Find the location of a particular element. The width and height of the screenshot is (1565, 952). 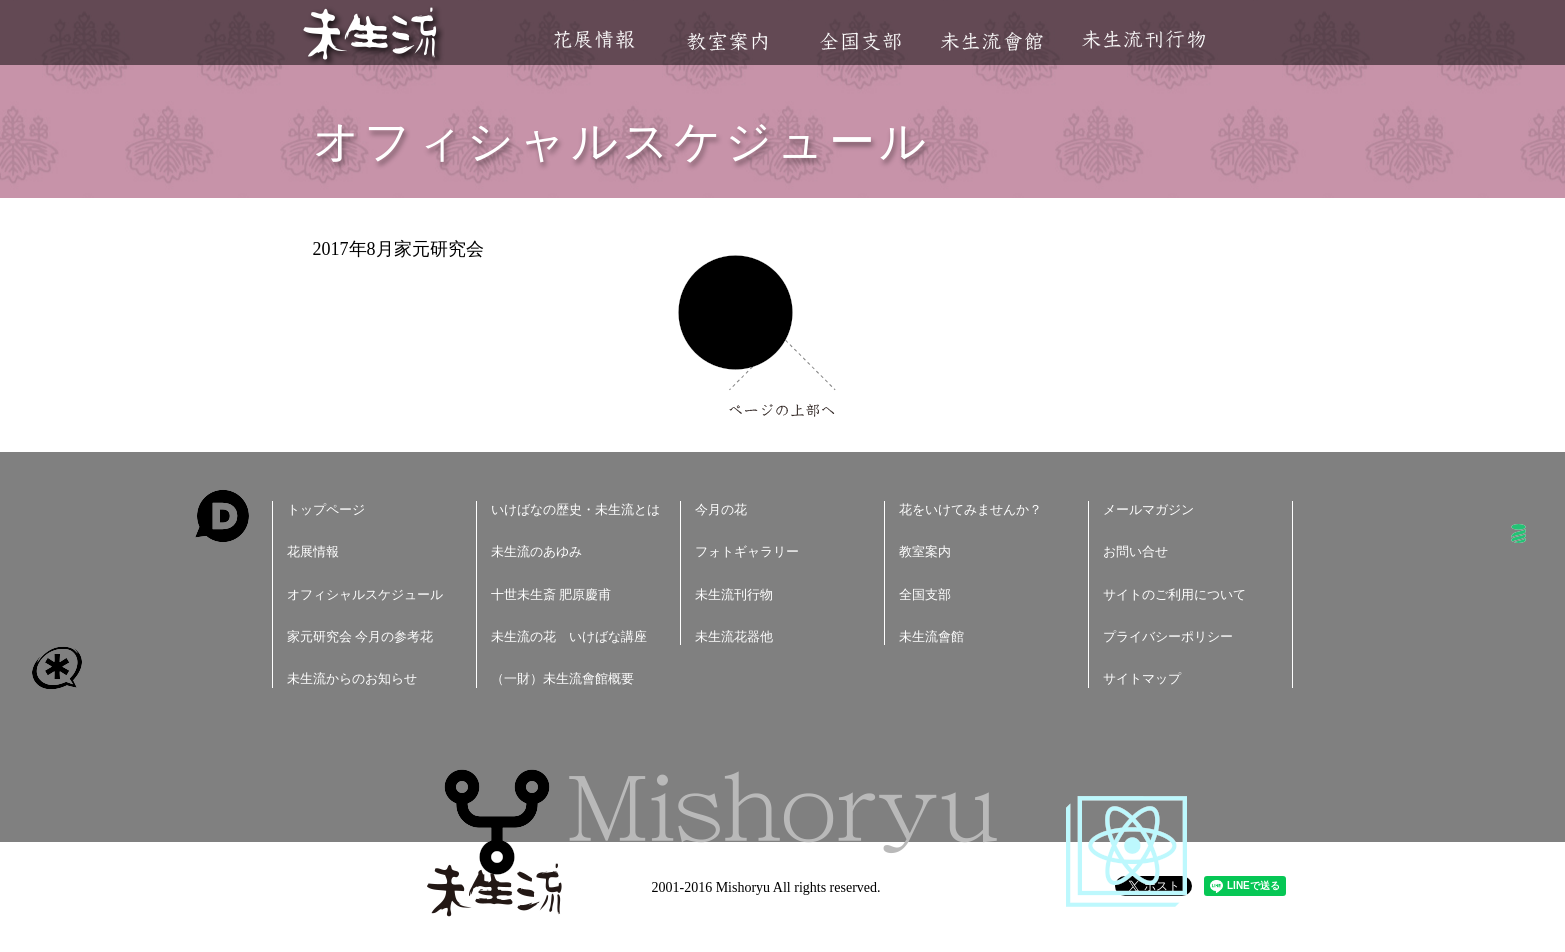

open Disqus comments section is located at coordinates (222, 516).